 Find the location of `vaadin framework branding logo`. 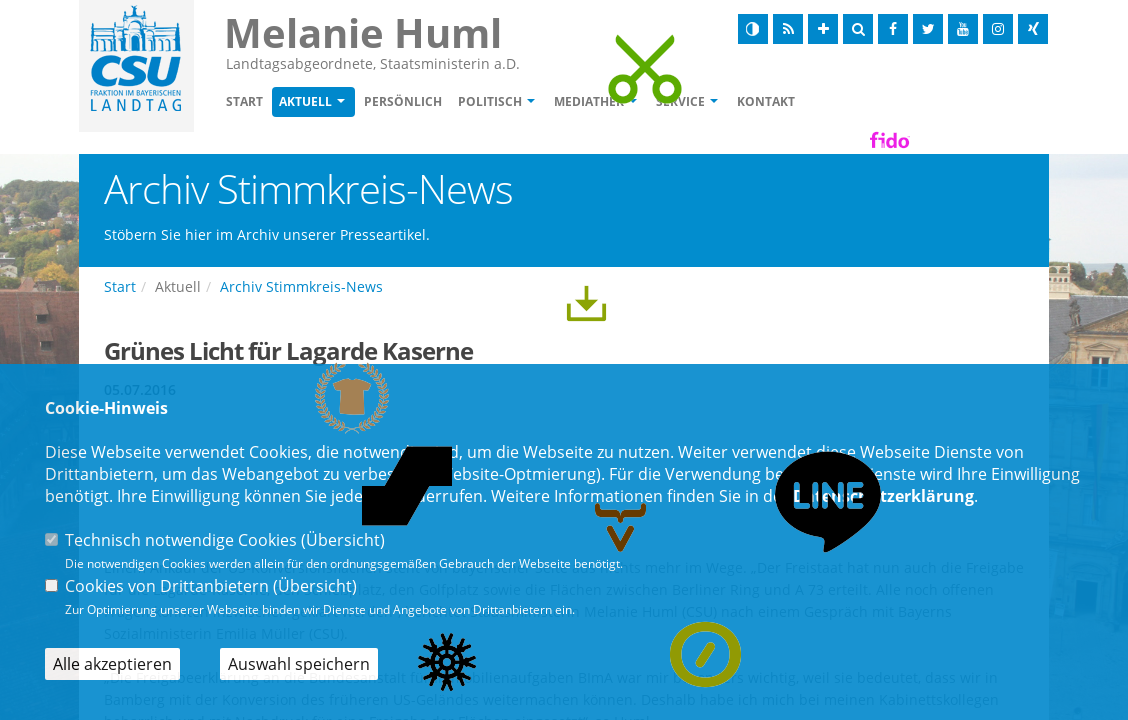

vaadin framework branding logo is located at coordinates (620, 527).